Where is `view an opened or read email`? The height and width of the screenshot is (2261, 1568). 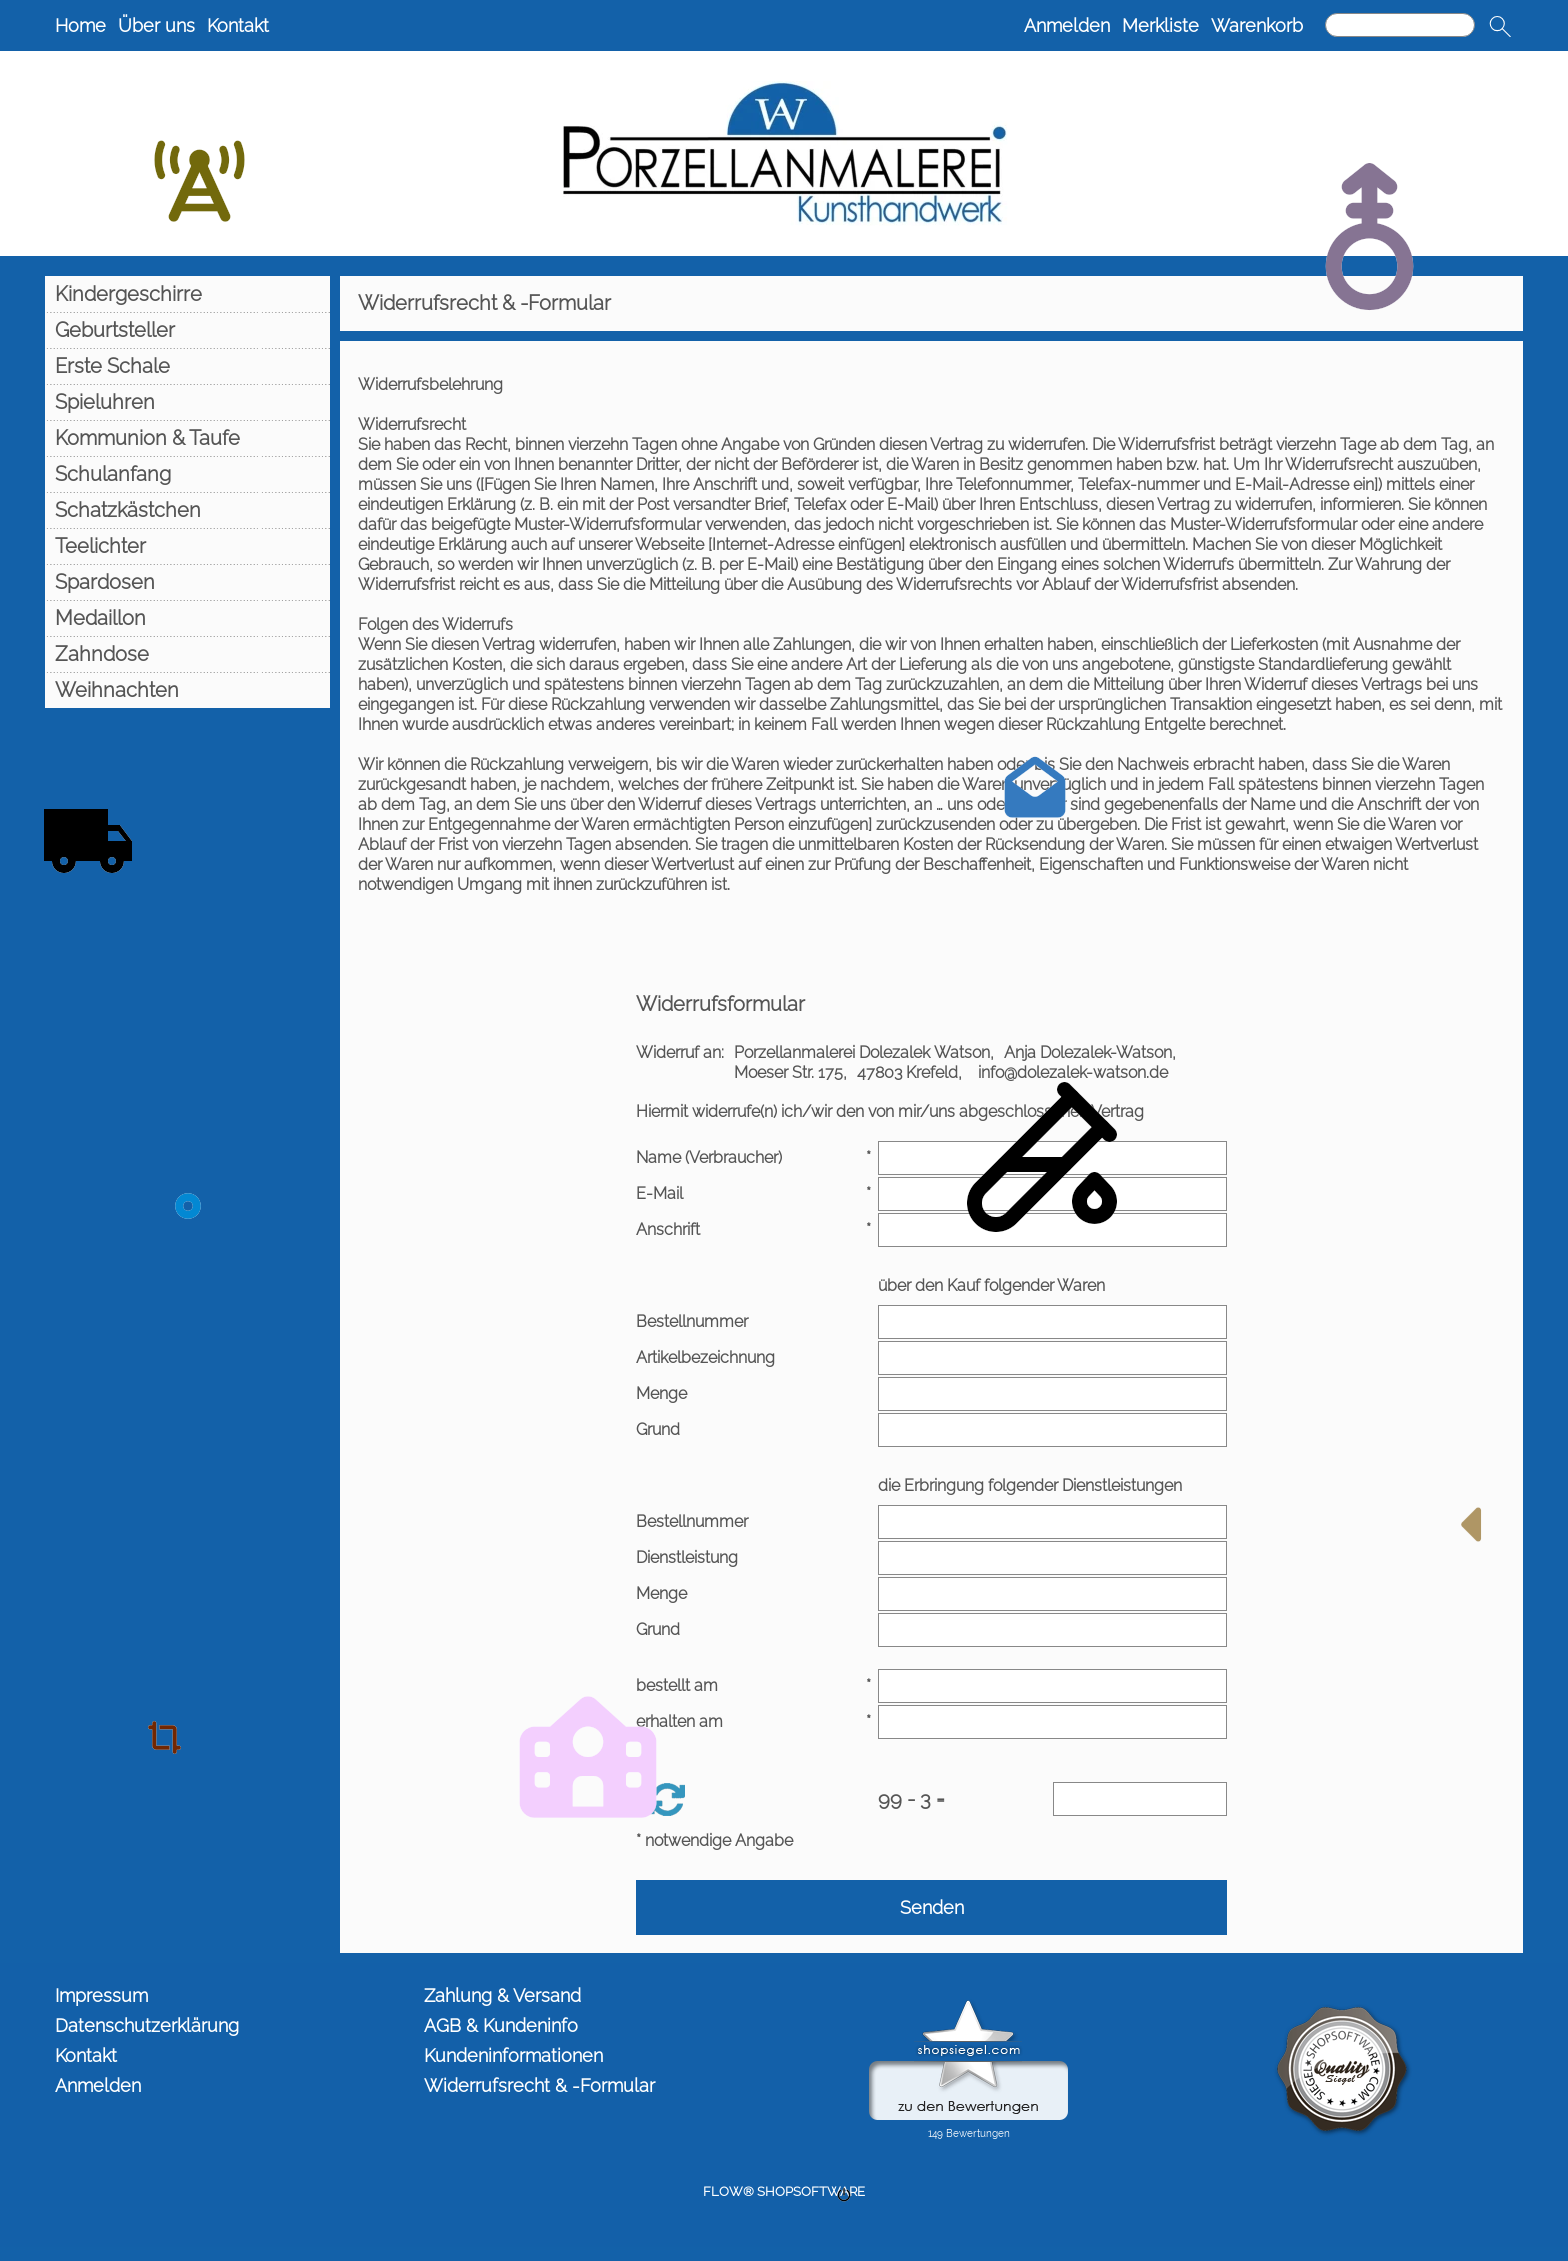 view an opened or read email is located at coordinates (1035, 791).